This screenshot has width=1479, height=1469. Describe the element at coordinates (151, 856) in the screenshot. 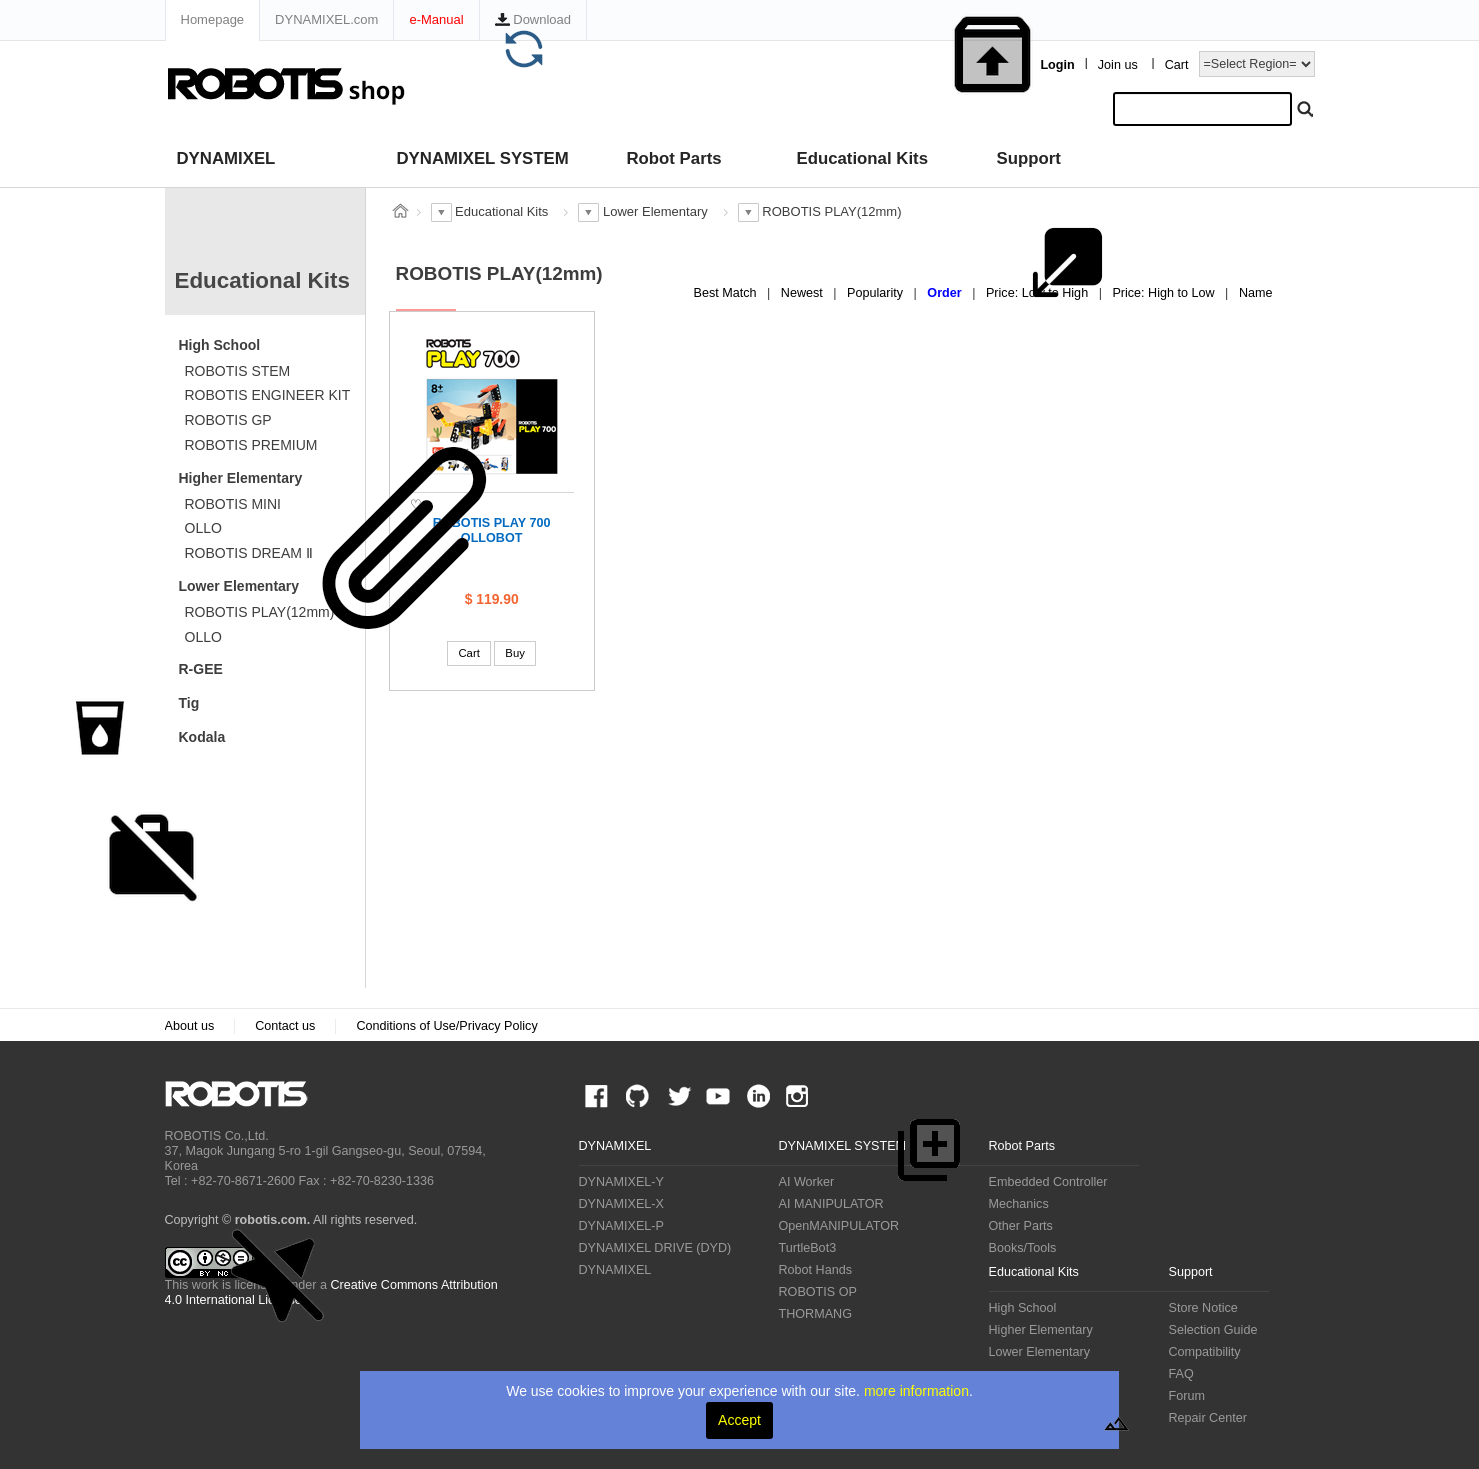

I see `disable work mode or work profile` at that location.